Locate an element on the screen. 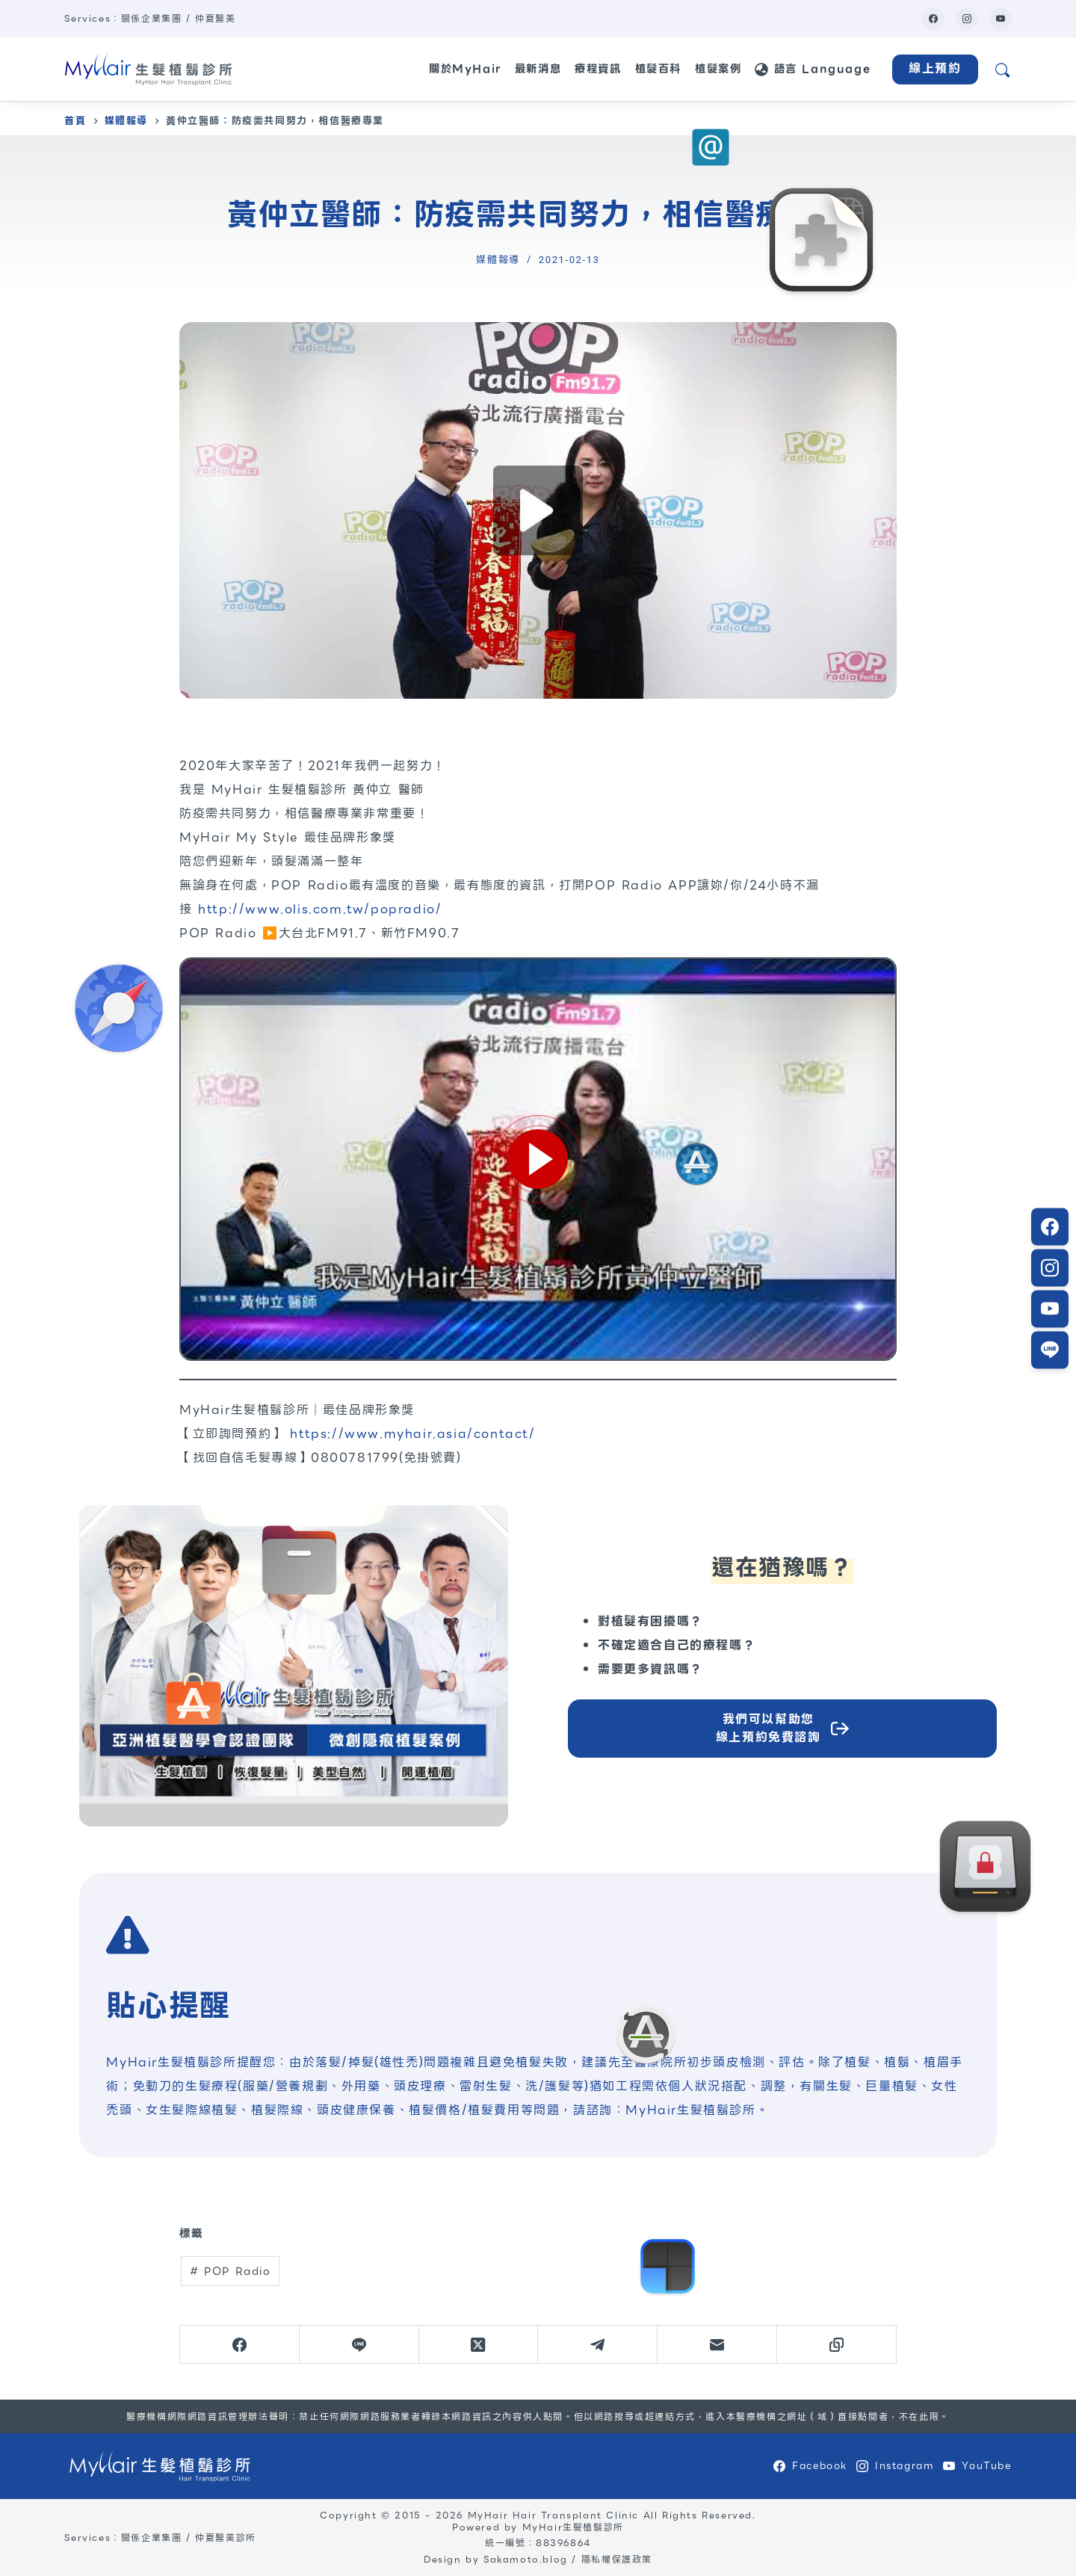 The image size is (1076, 2576). open software properties or settings is located at coordinates (696, 1164).